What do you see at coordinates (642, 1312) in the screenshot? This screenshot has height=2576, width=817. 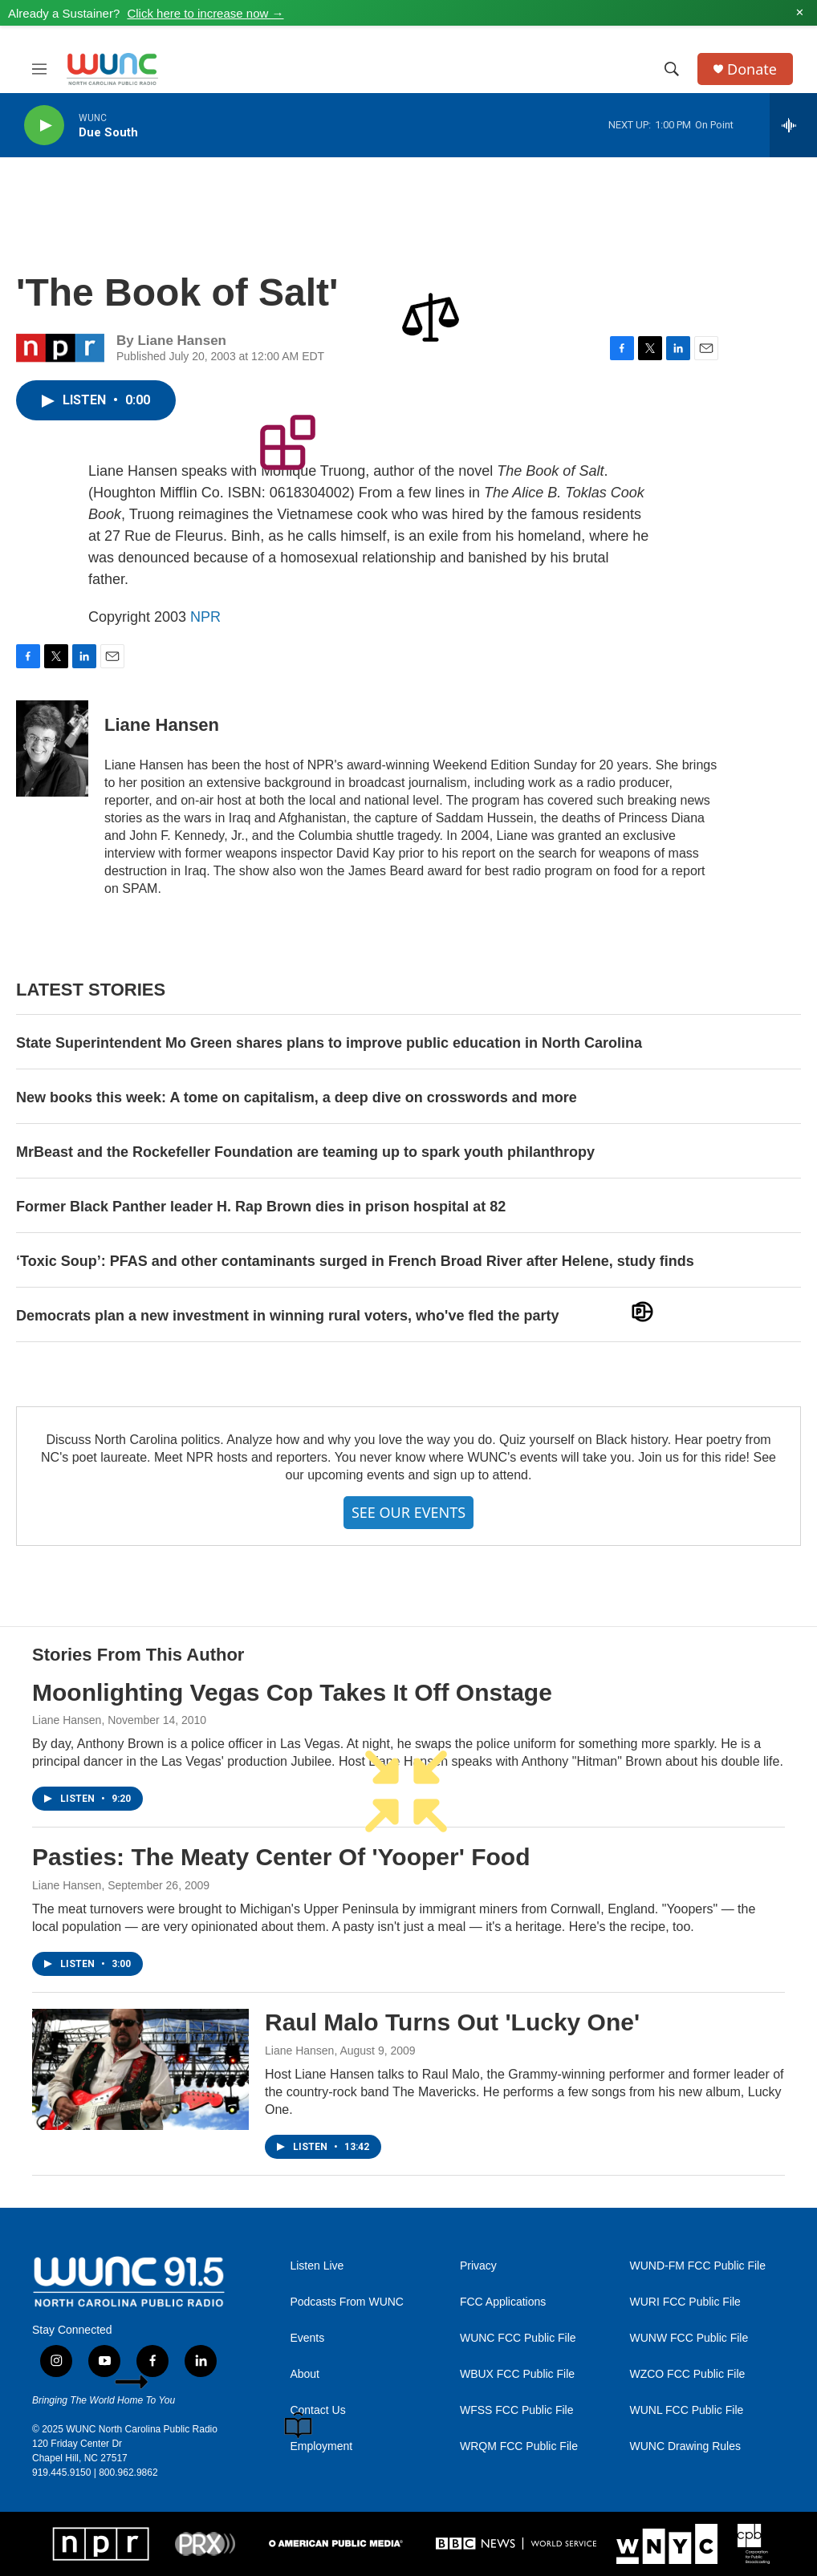 I see `open Microsoft PowerPoint` at bounding box center [642, 1312].